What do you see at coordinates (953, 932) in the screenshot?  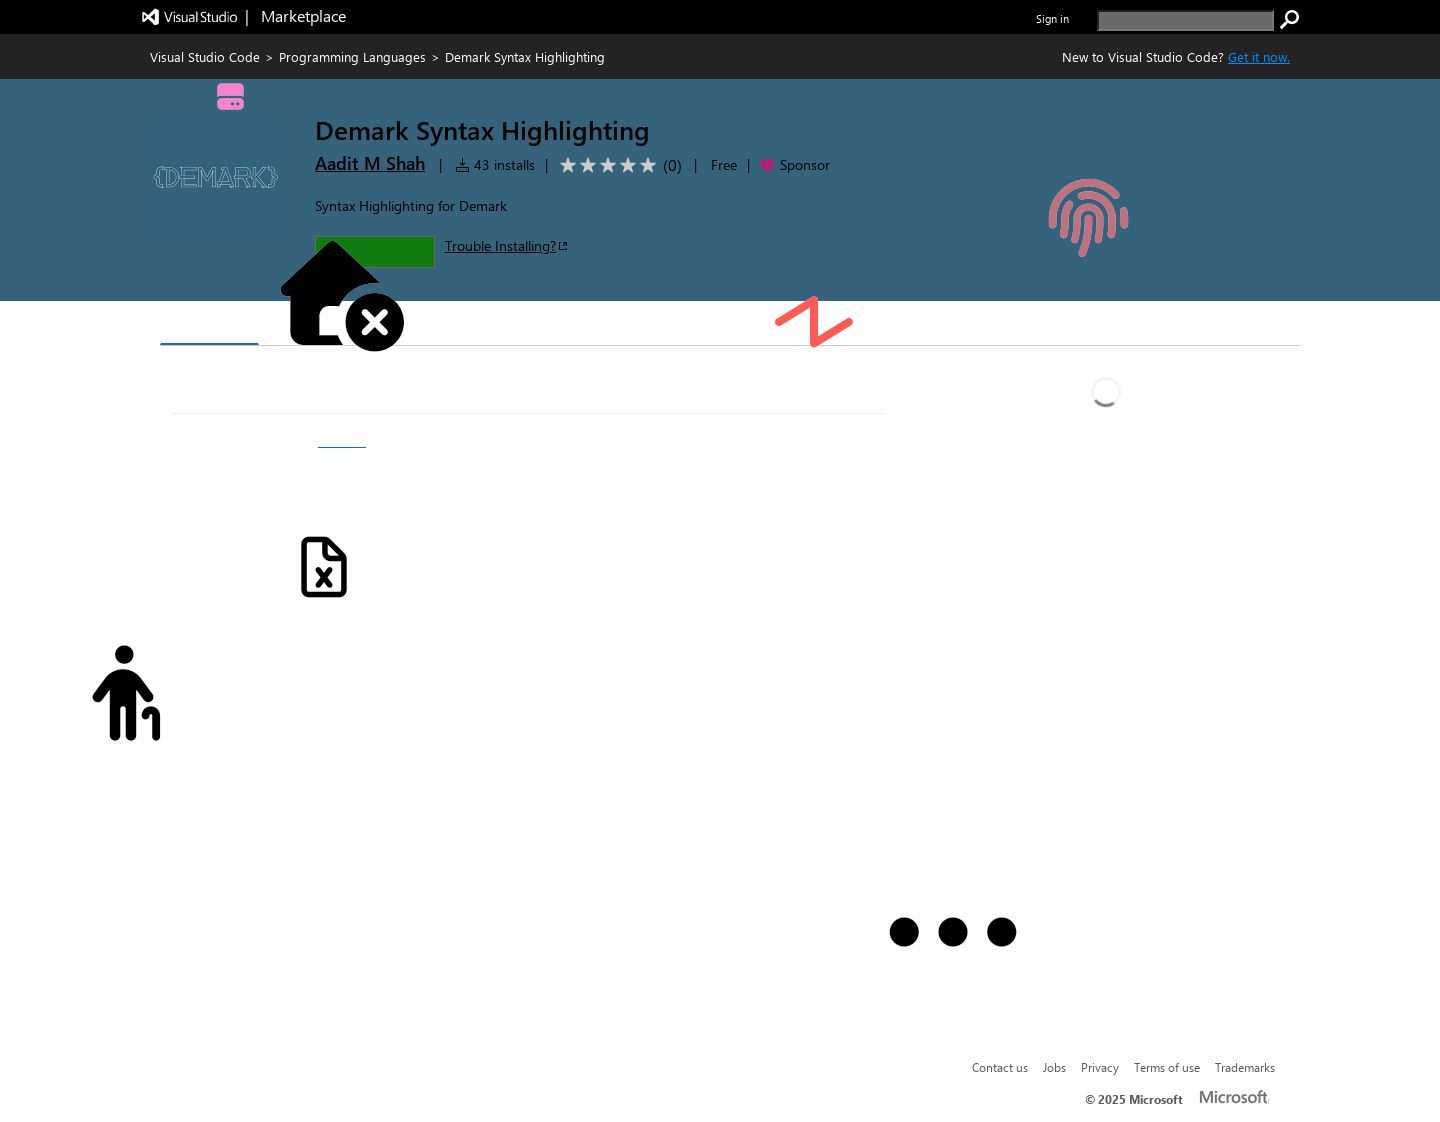 I see `open more options menu` at bounding box center [953, 932].